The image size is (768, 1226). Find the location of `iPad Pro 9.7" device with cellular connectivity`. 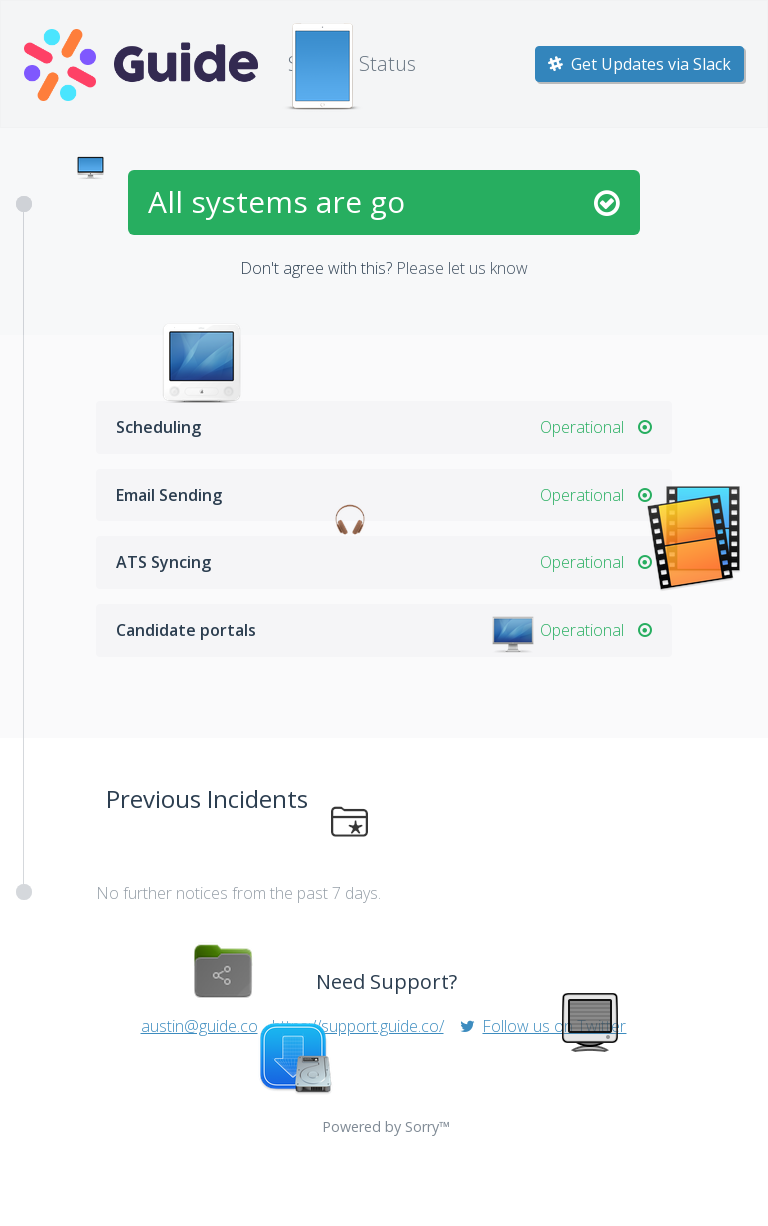

iPad Pro 9.7" device with cellular connectivity is located at coordinates (322, 65).